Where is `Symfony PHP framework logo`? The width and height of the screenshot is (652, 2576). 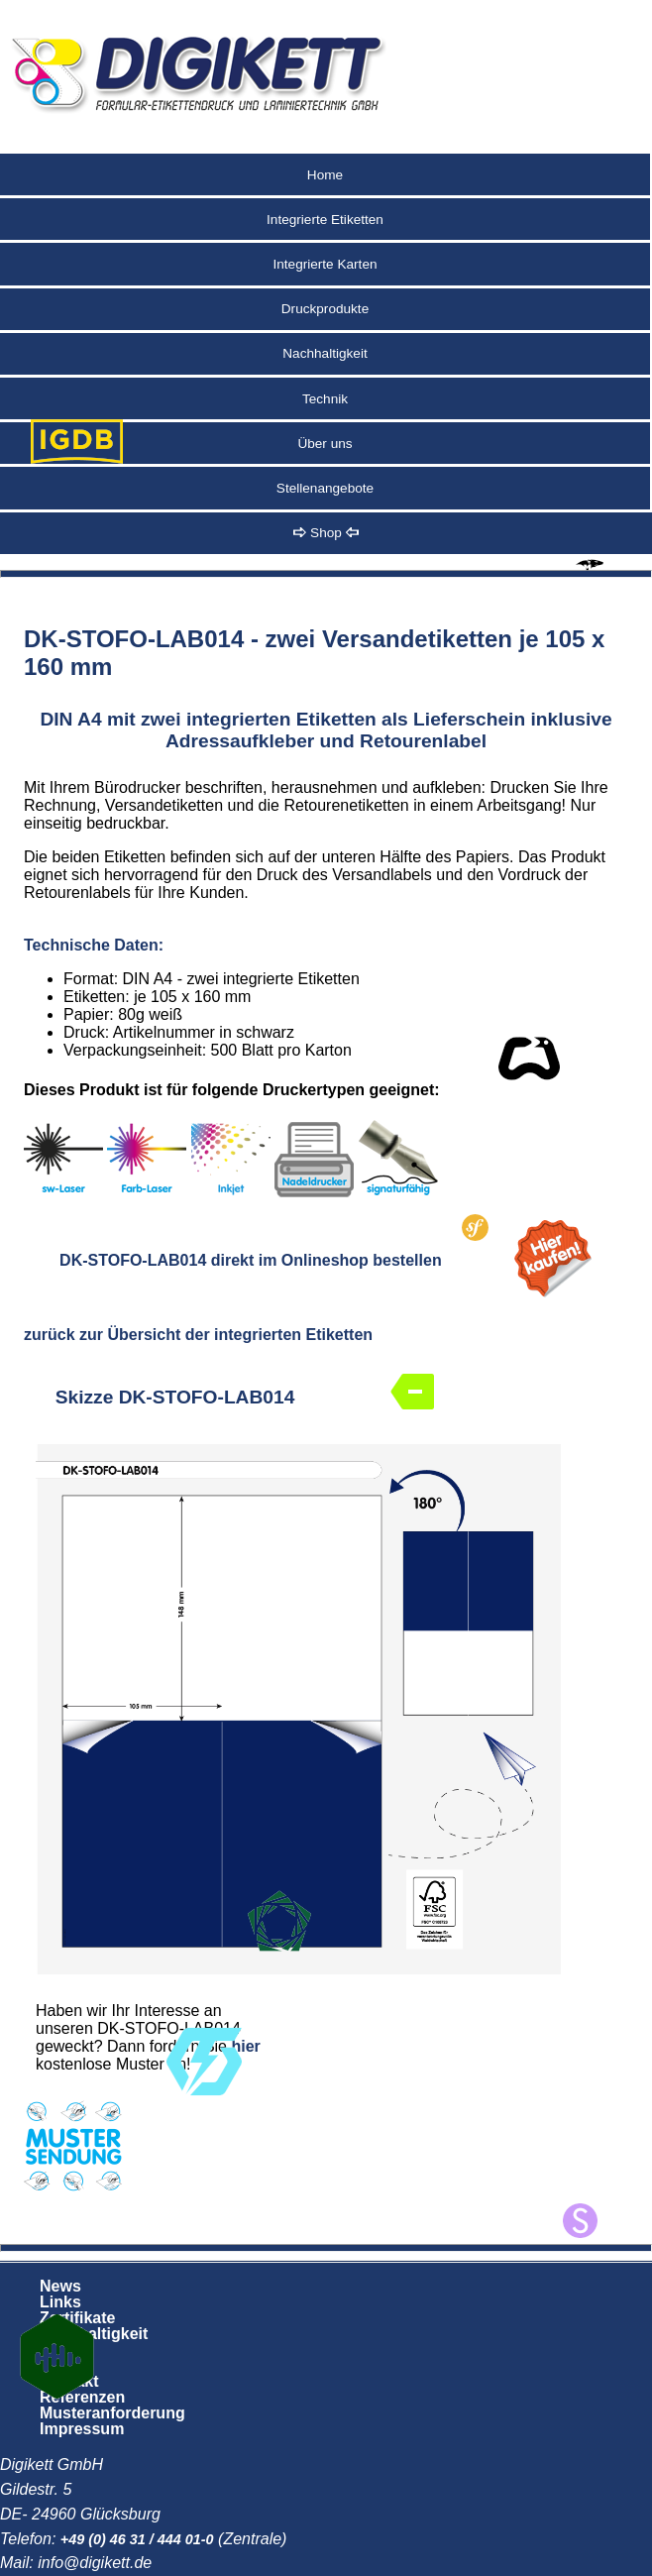 Symfony PHP framework logo is located at coordinates (475, 1227).